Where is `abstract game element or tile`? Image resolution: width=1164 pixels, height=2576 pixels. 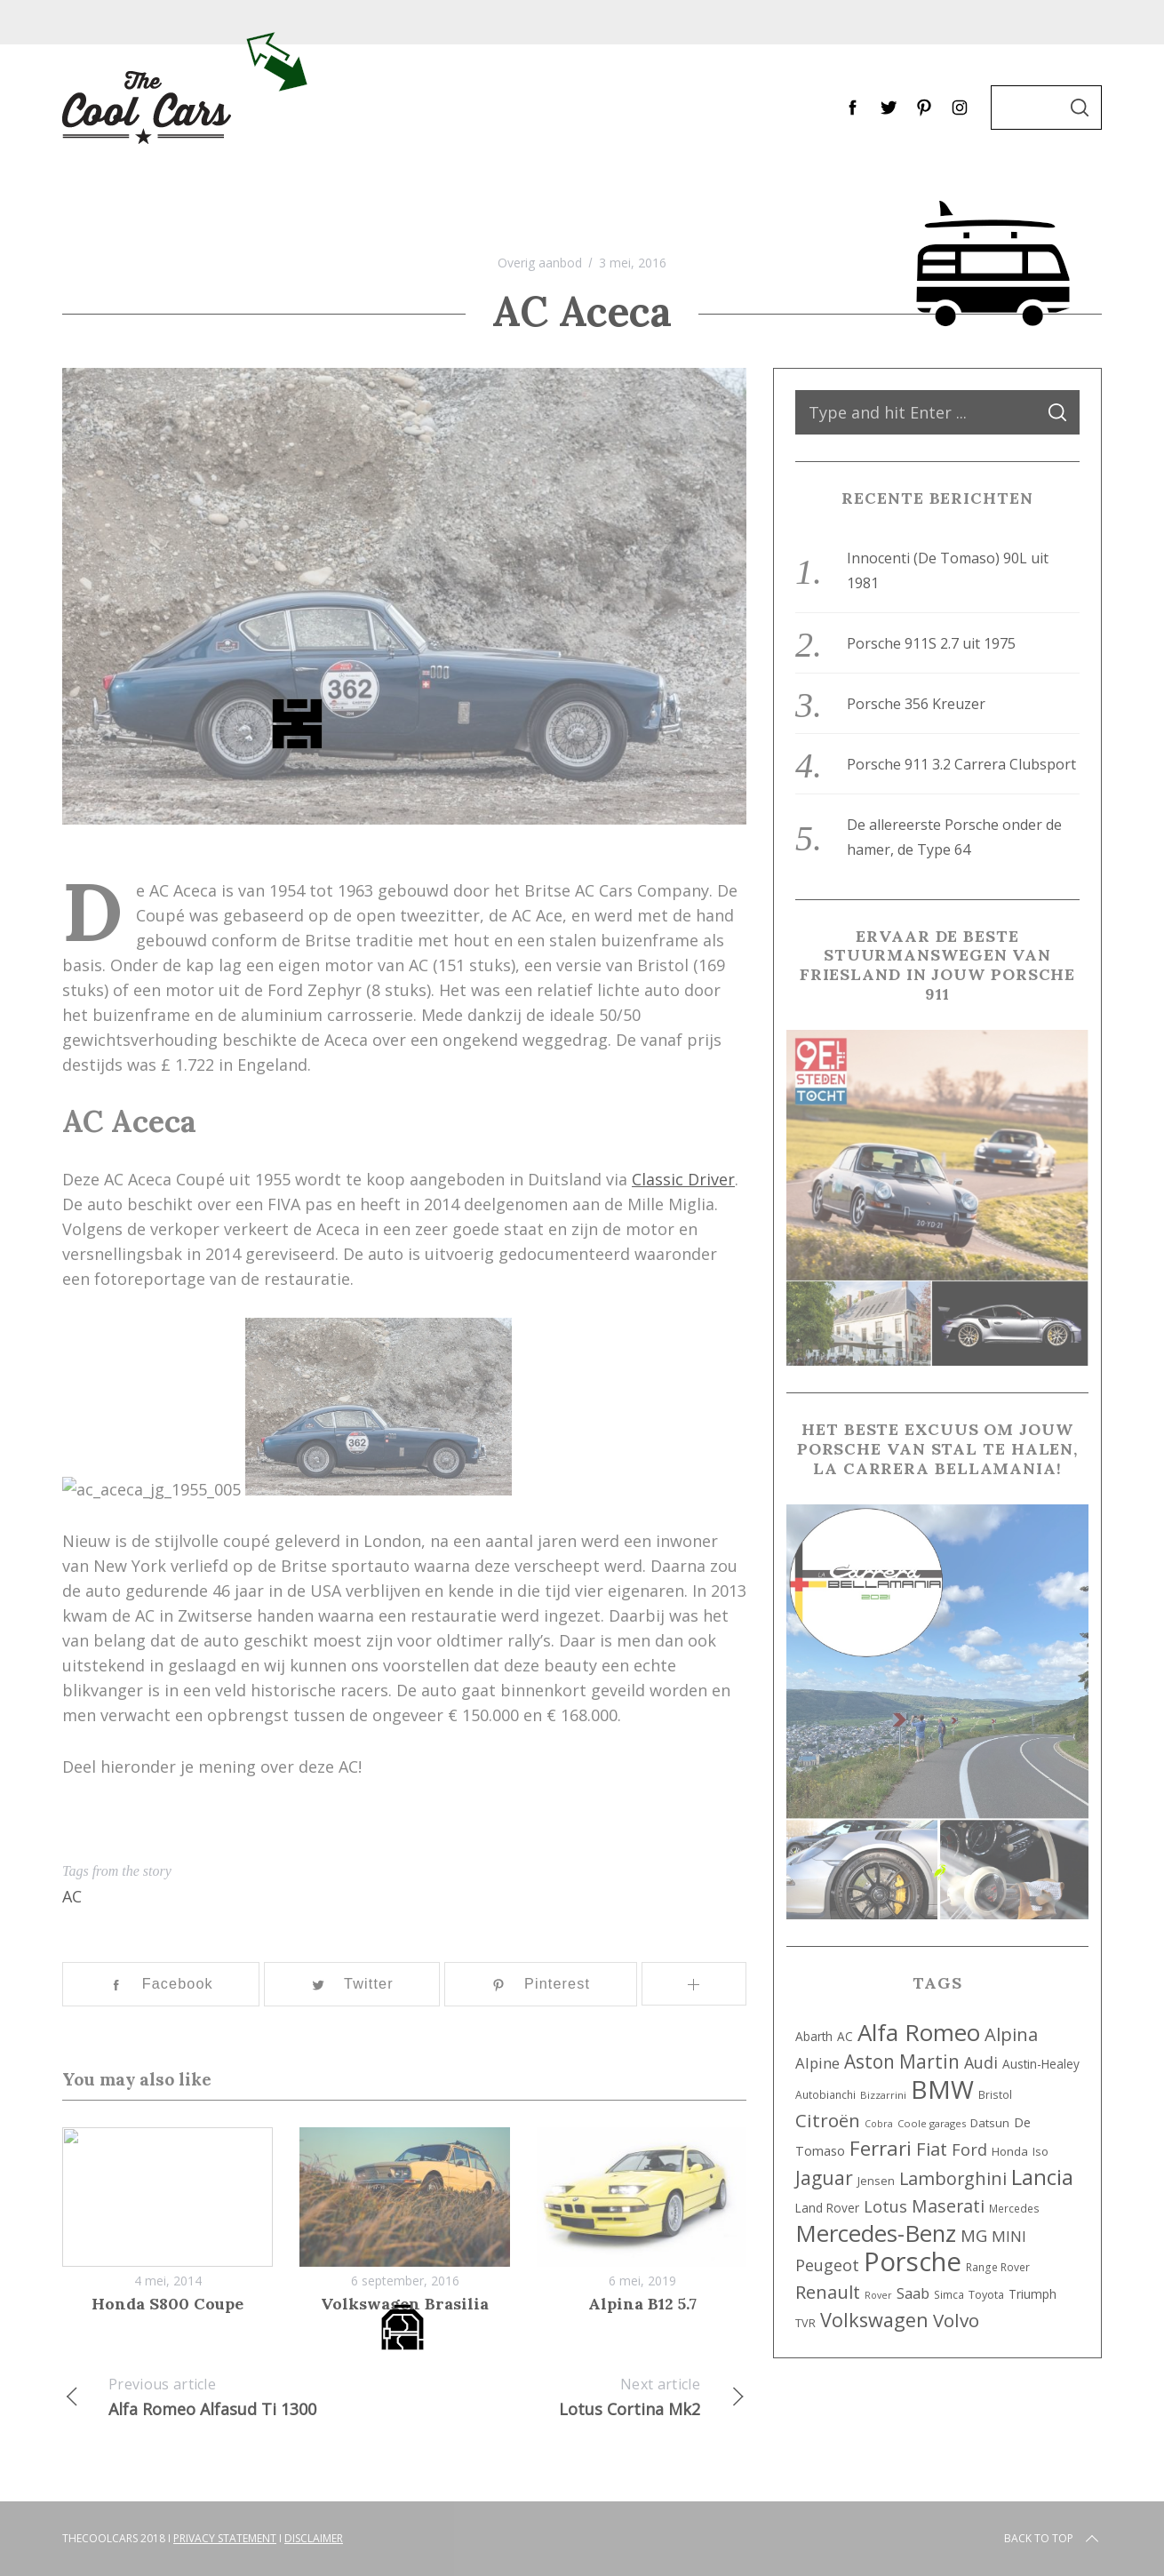 abstract game element or tile is located at coordinates (297, 723).